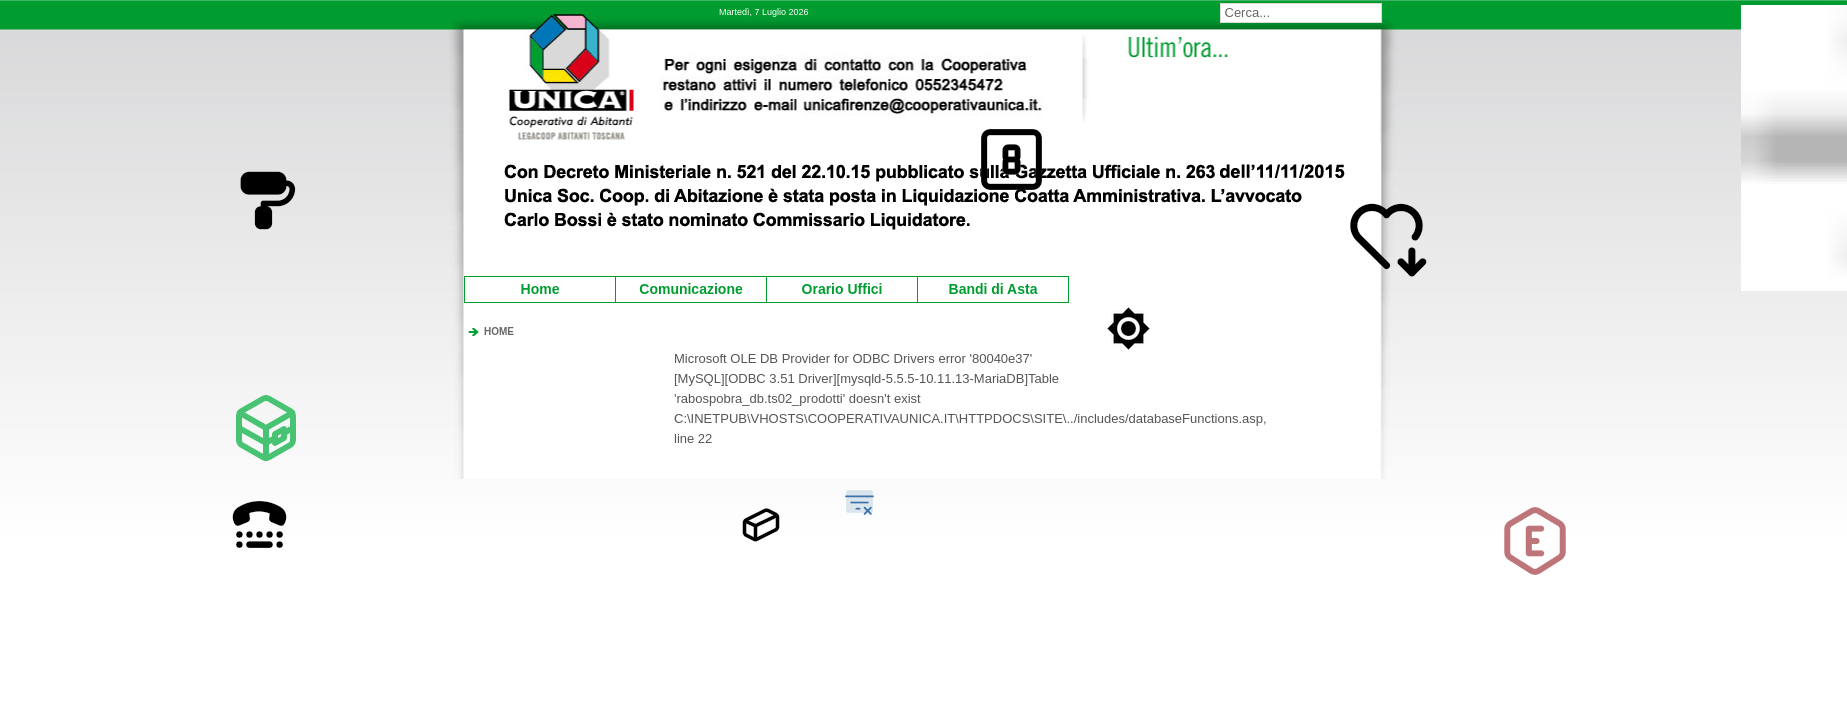 The width and height of the screenshot is (1847, 720). I want to click on view 3D object or model, so click(761, 523).